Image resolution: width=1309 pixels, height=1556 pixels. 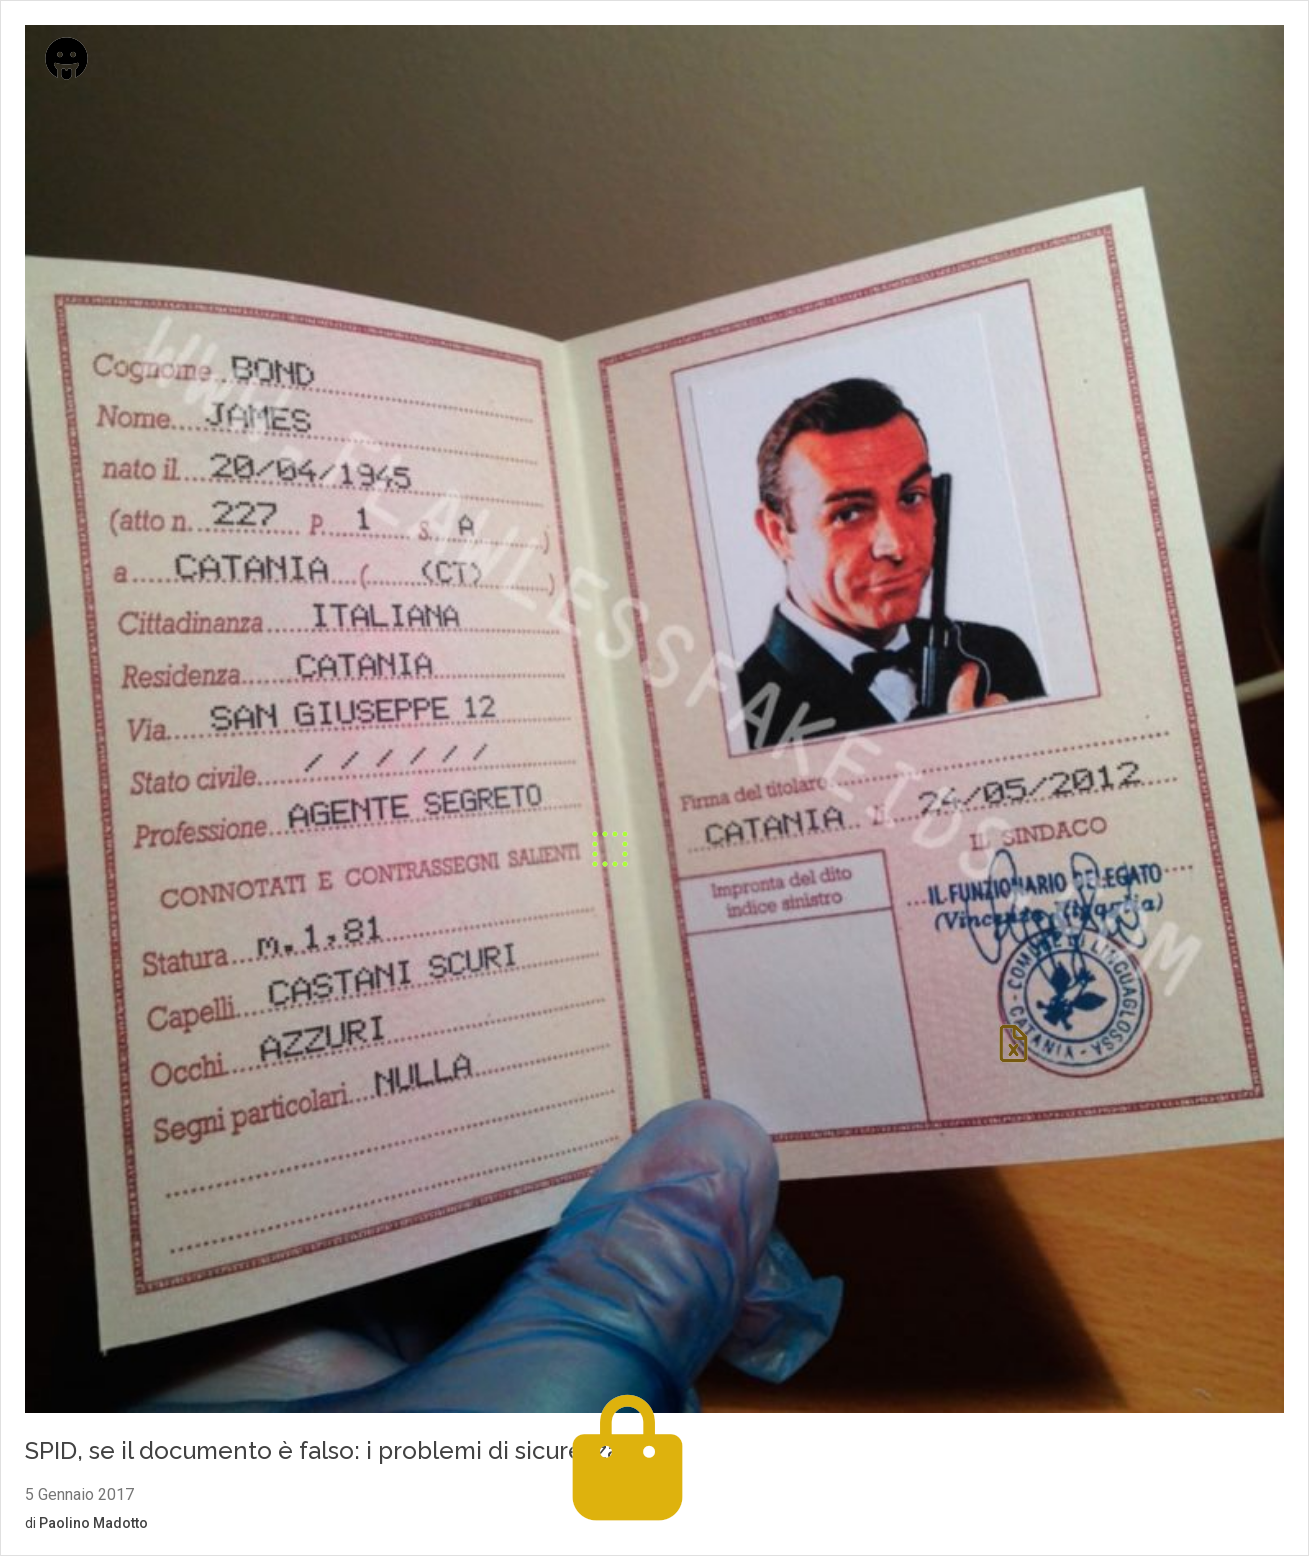 What do you see at coordinates (627, 1465) in the screenshot?
I see `view your shopping bag` at bounding box center [627, 1465].